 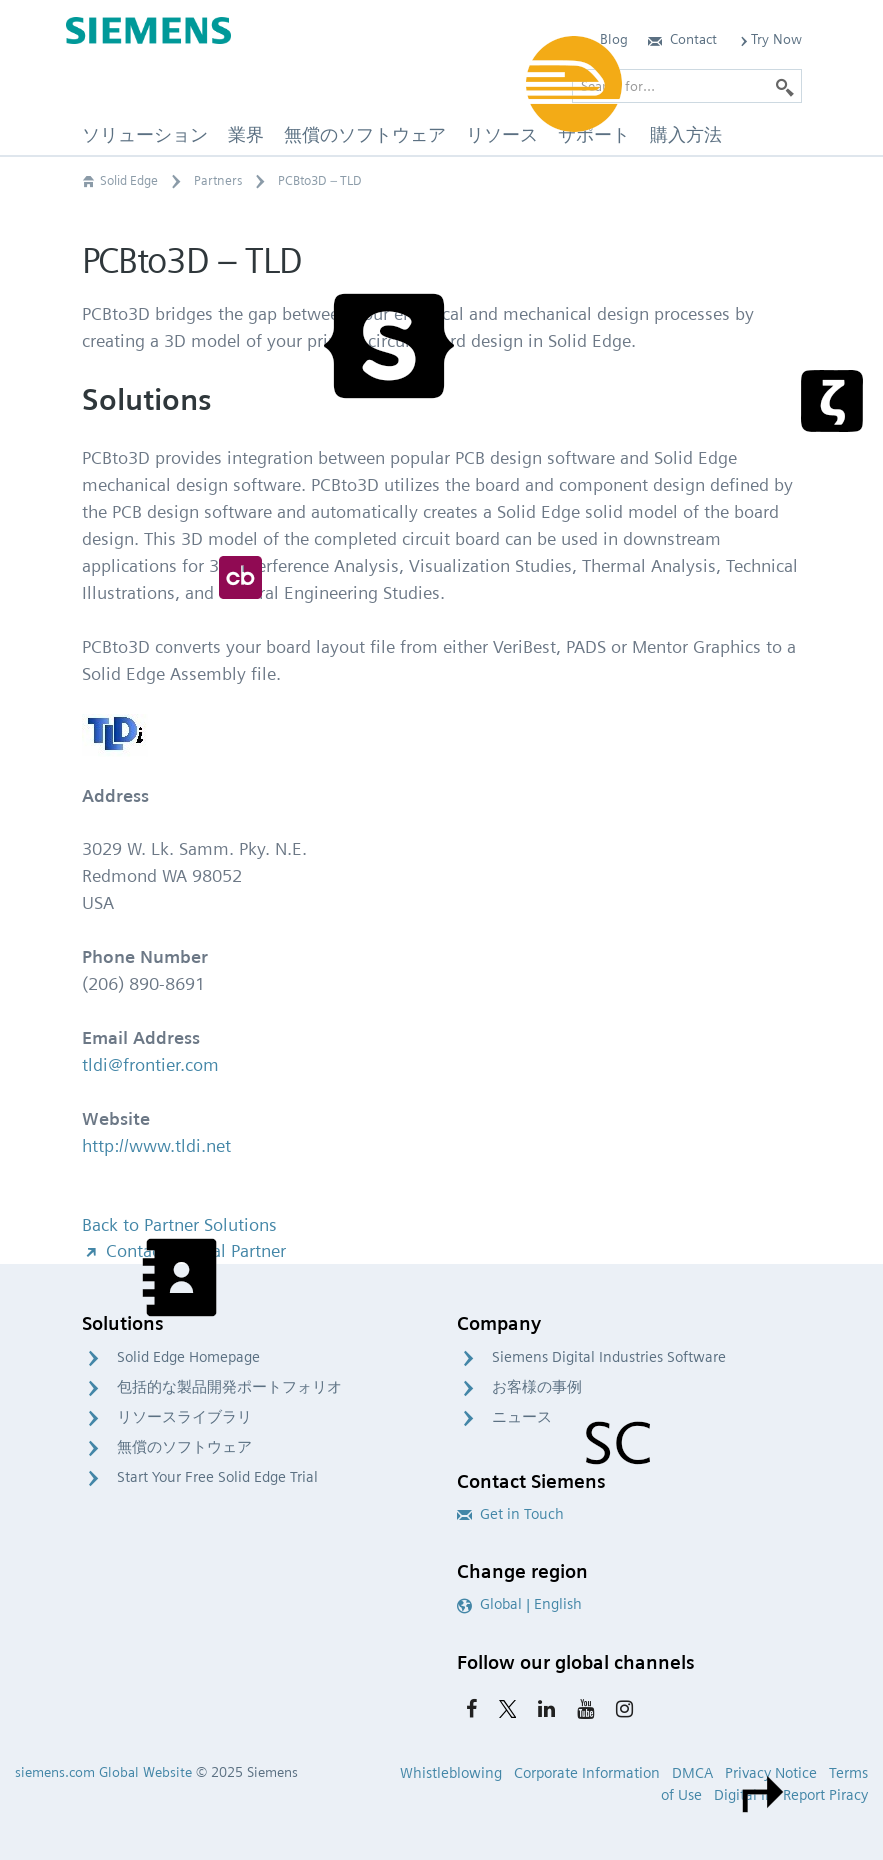 What do you see at coordinates (181, 1277) in the screenshot?
I see `open your contacts list` at bounding box center [181, 1277].